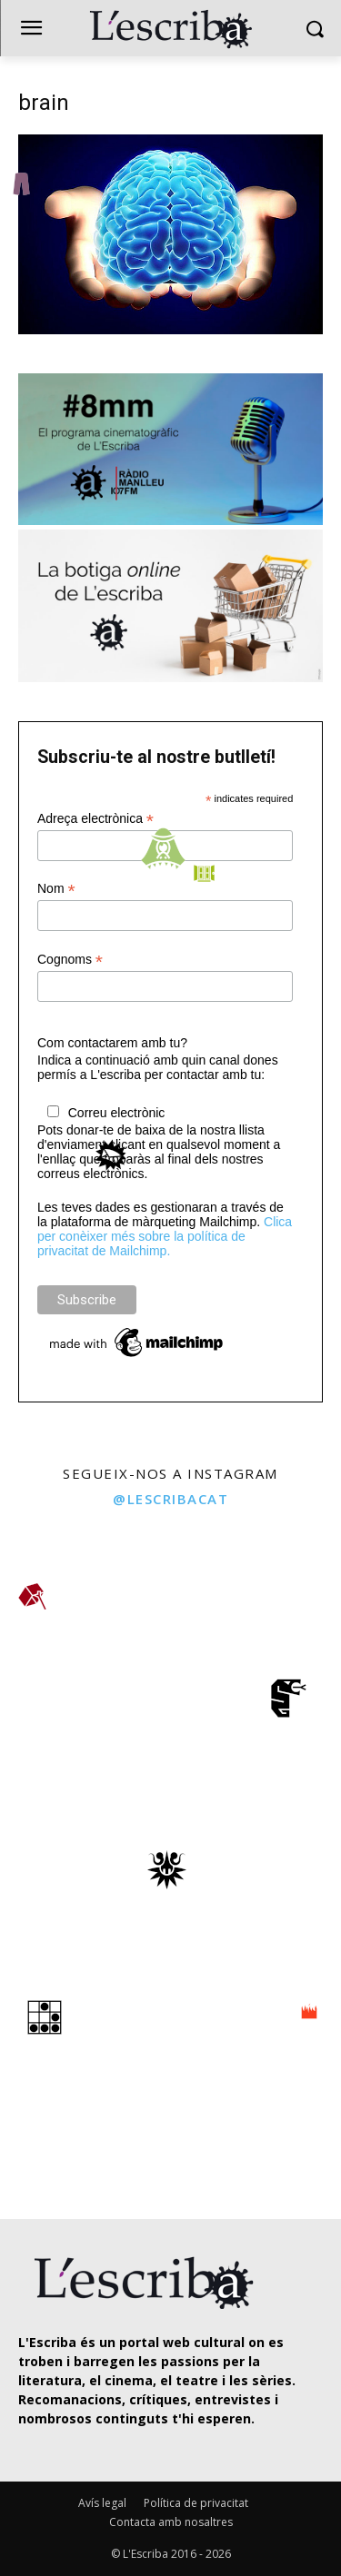 The image size is (341, 2576). What do you see at coordinates (166, 1869) in the screenshot?
I see `decorative tribal or abstract game emblem` at bounding box center [166, 1869].